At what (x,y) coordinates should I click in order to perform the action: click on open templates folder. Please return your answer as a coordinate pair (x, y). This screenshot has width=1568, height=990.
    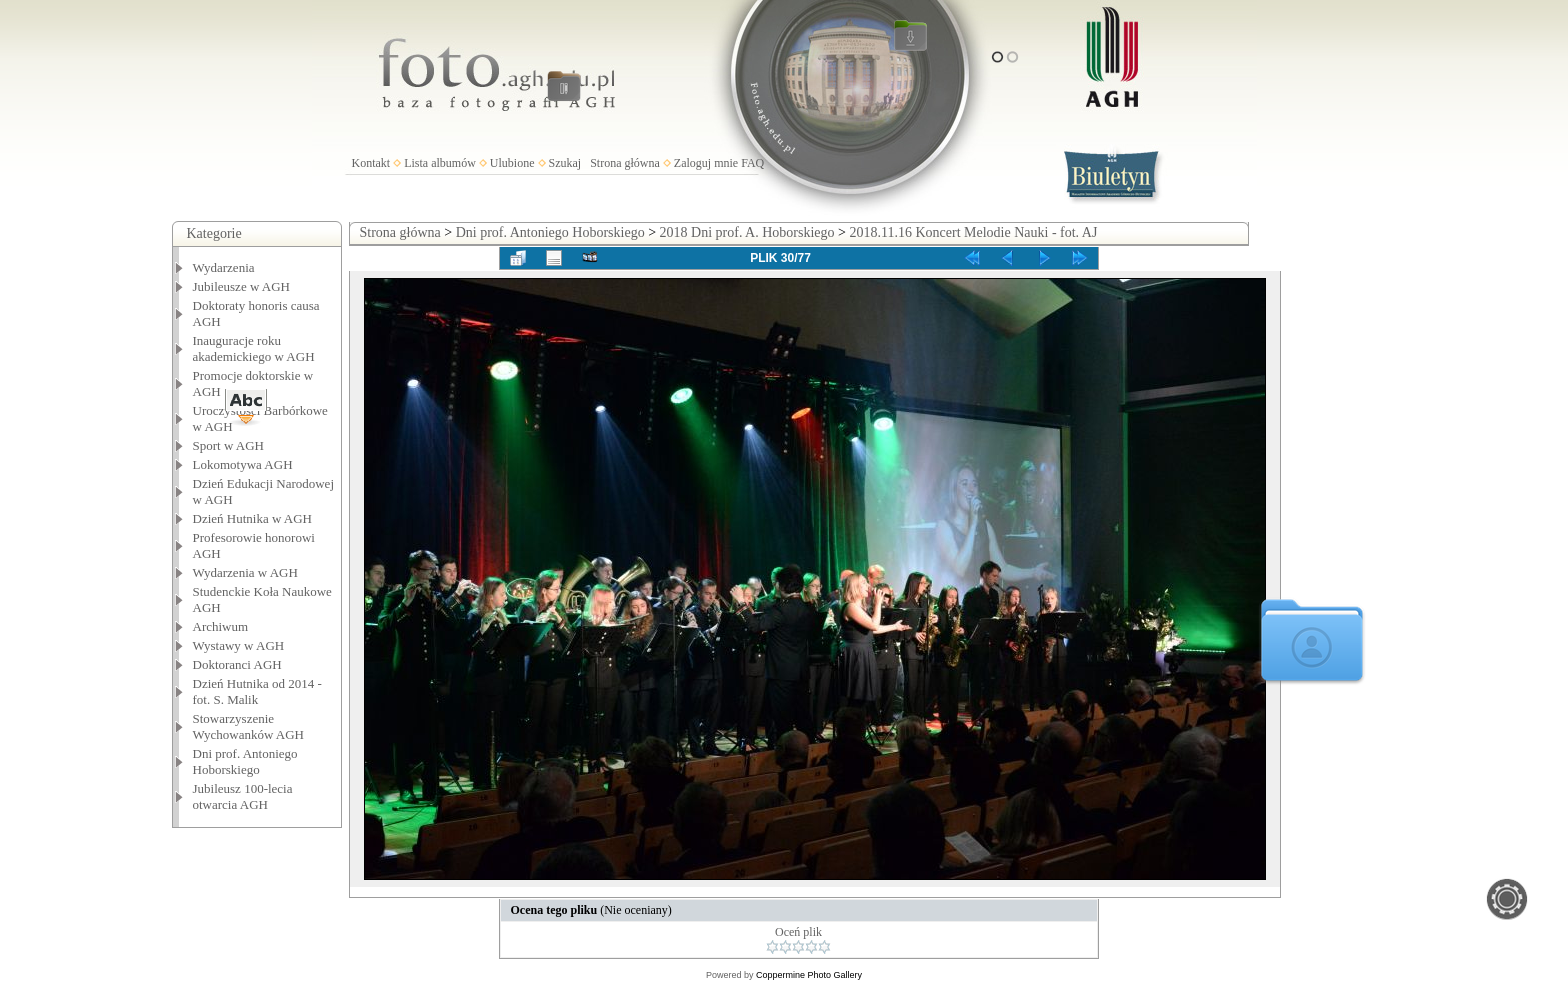
    Looking at the image, I should click on (564, 86).